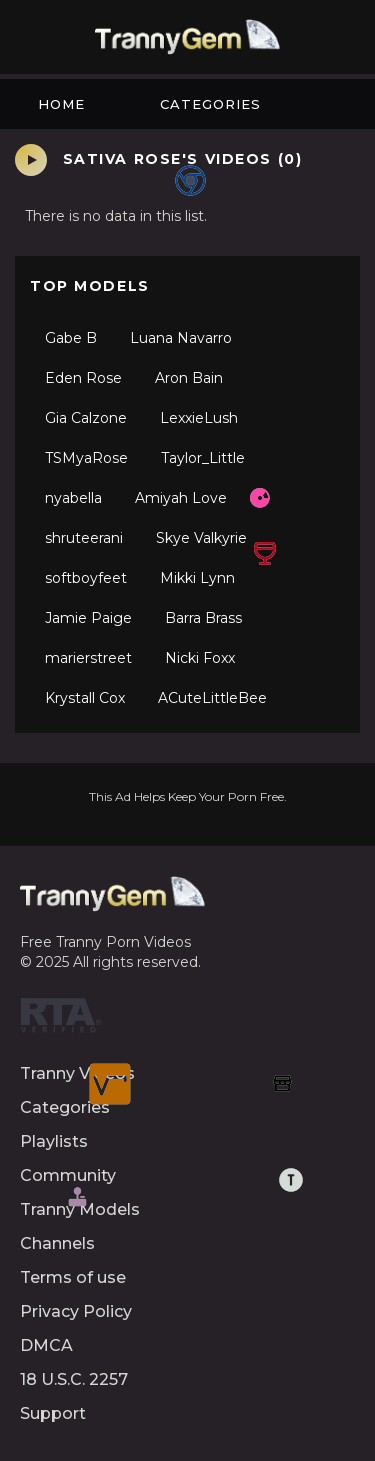  What do you see at coordinates (265, 553) in the screenshot?
I see `browse alcoholic beverages or drinks menu` at bounding box center [265, 553].